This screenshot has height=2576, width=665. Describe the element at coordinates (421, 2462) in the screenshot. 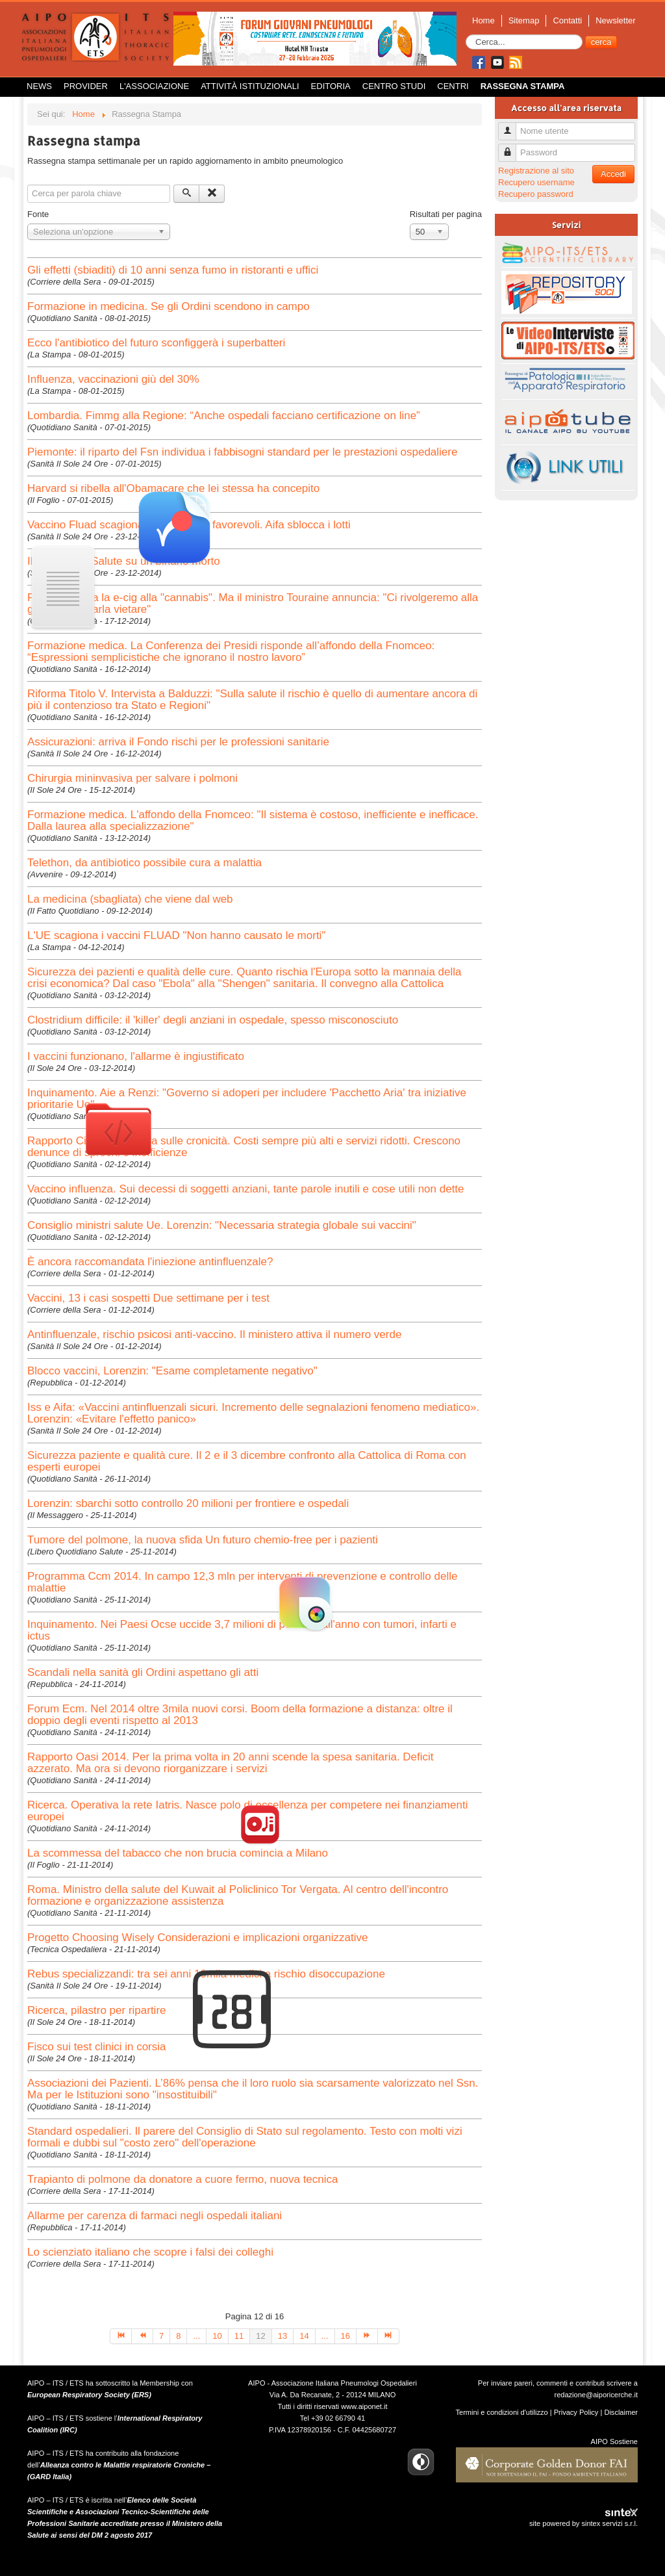

I see `access plasma desktop theme settings` at that location.